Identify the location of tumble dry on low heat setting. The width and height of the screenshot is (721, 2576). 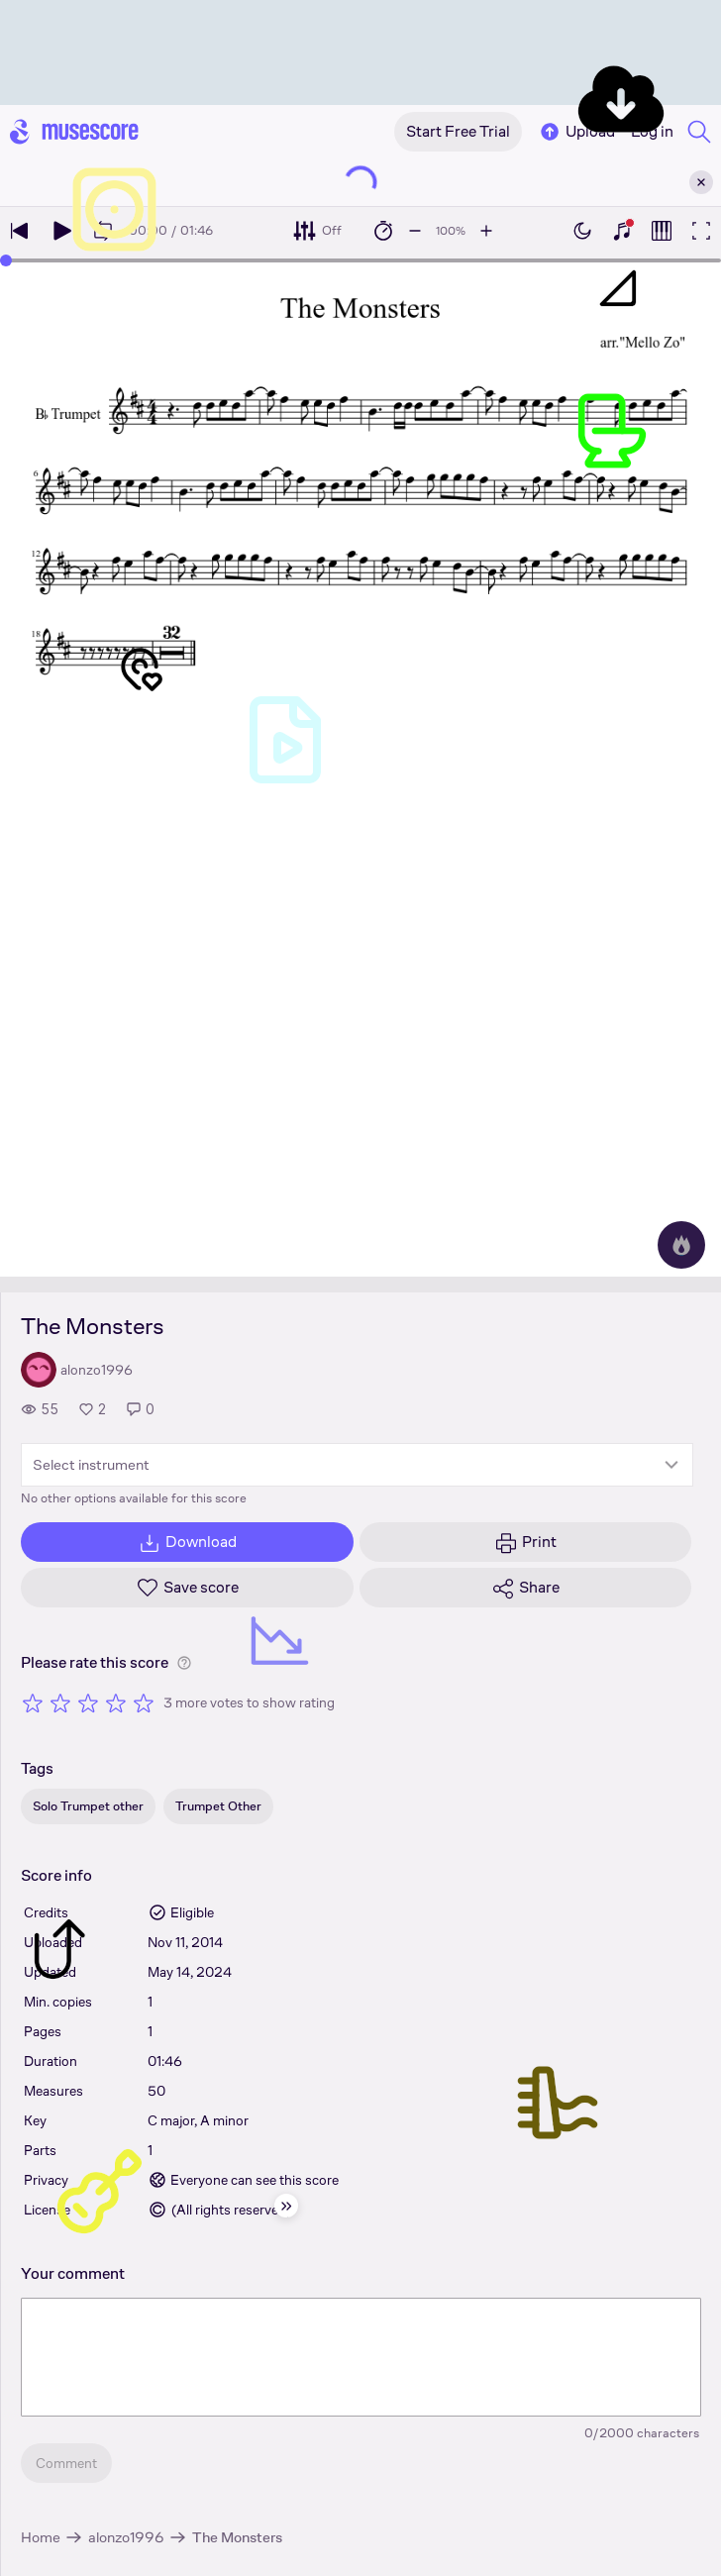
(114, 209).